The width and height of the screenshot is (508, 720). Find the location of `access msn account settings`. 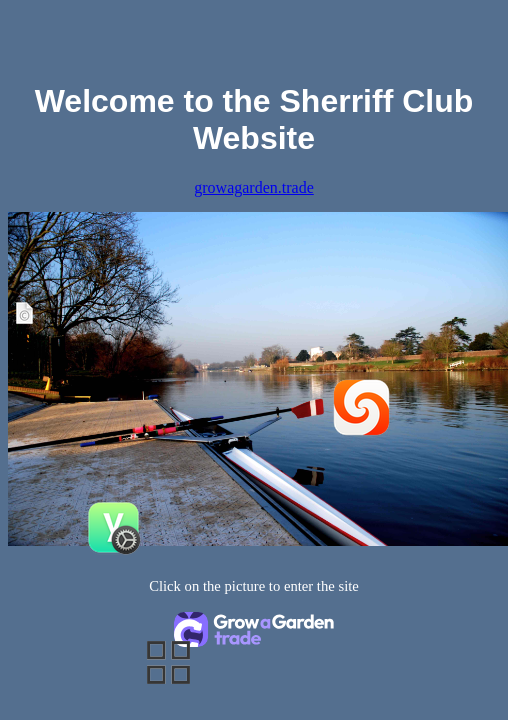

access msn account settings is located at coordinates (168, 662).